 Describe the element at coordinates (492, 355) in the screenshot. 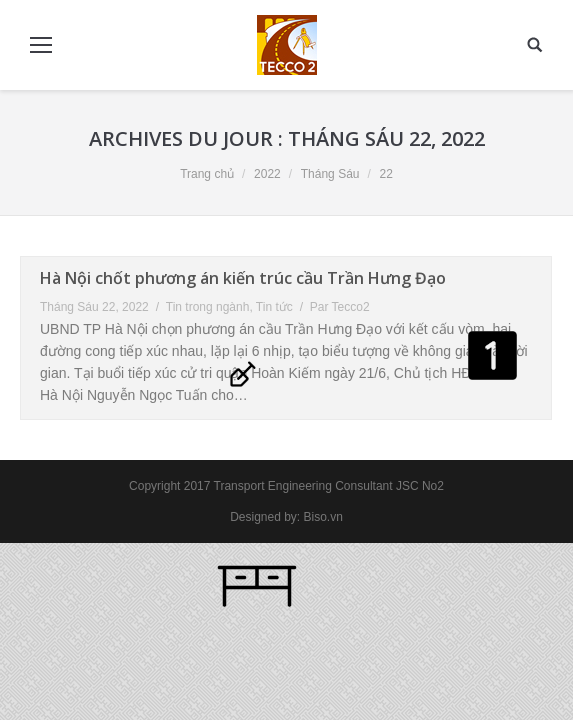

I see `indicates the first step in a sequence or process` at that location.